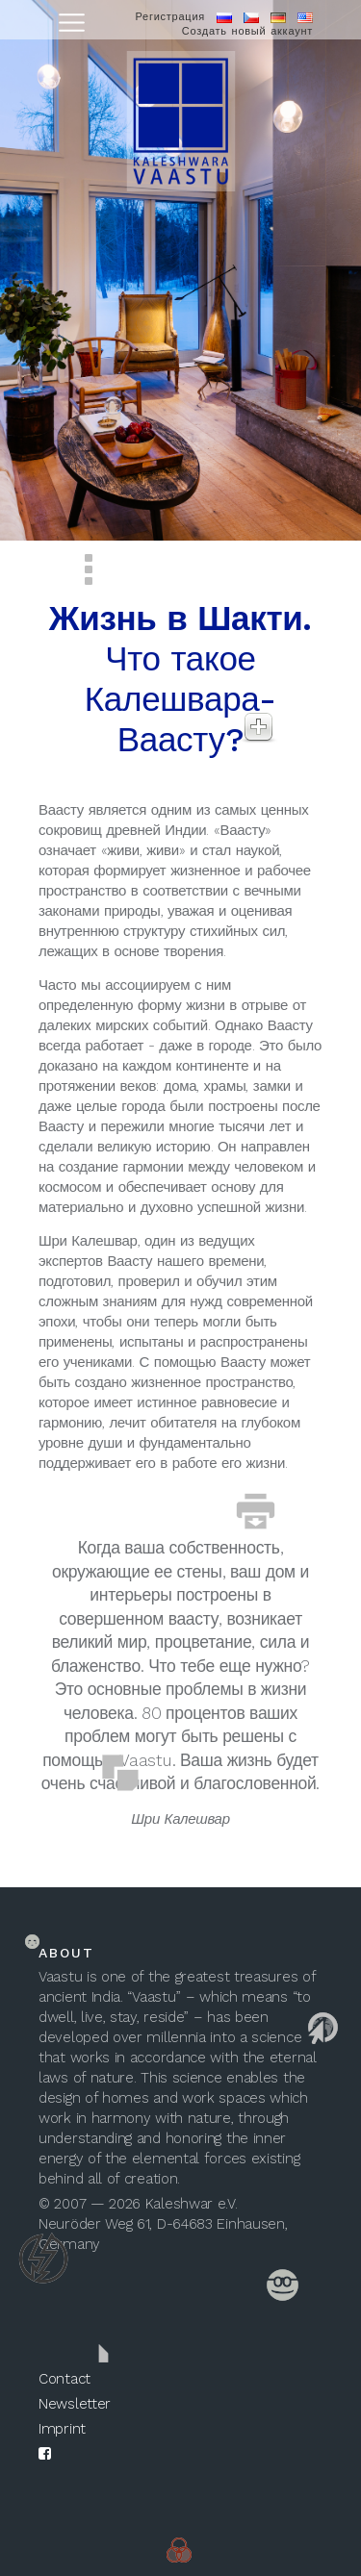 The image size is (361, 2576). I want to click on view more options, so click(89, 569).